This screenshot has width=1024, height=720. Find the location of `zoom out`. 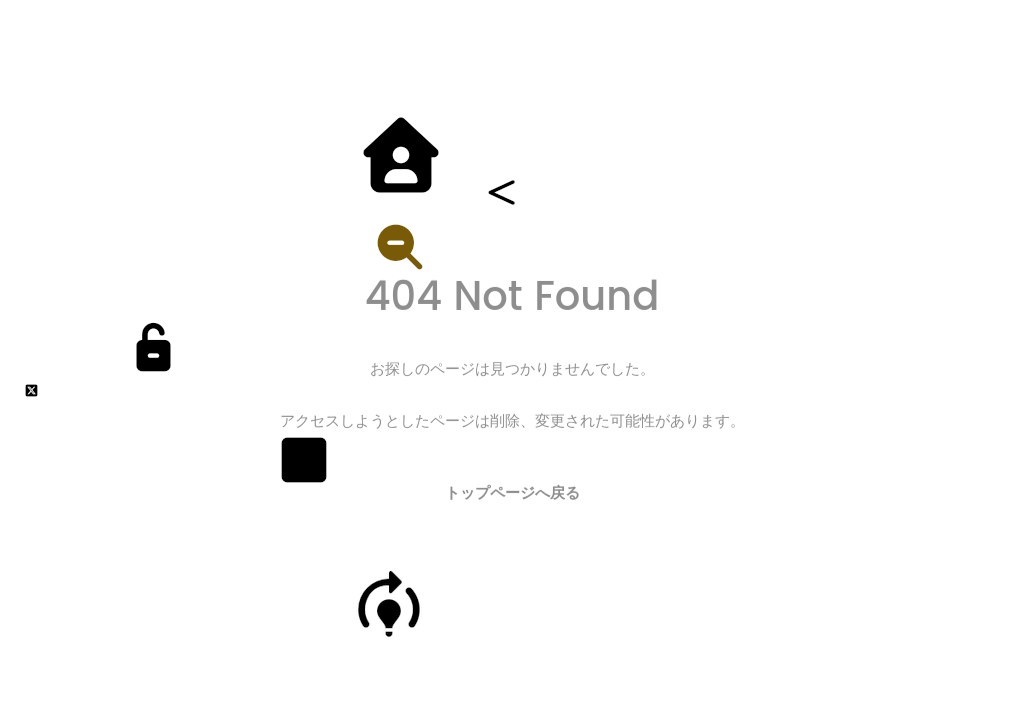

zoom out is located at coordinates (400, 247).